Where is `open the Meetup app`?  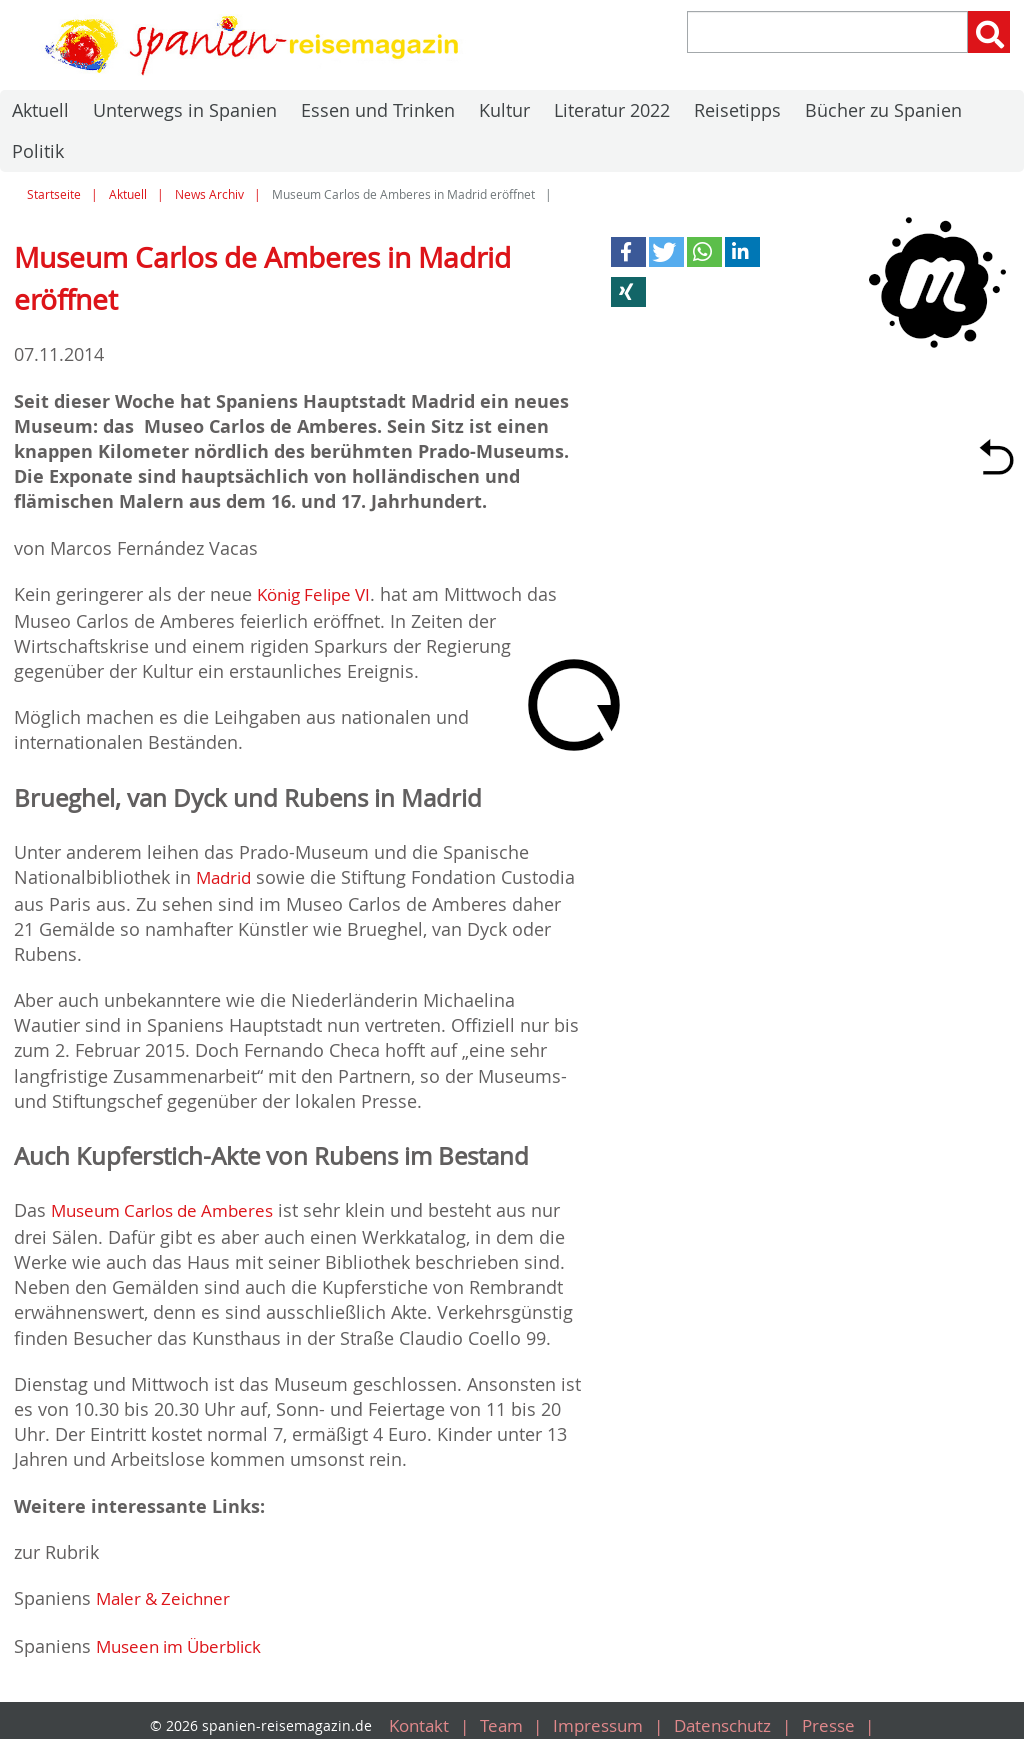
open the Meetup app is located at coordinates (937, 282).